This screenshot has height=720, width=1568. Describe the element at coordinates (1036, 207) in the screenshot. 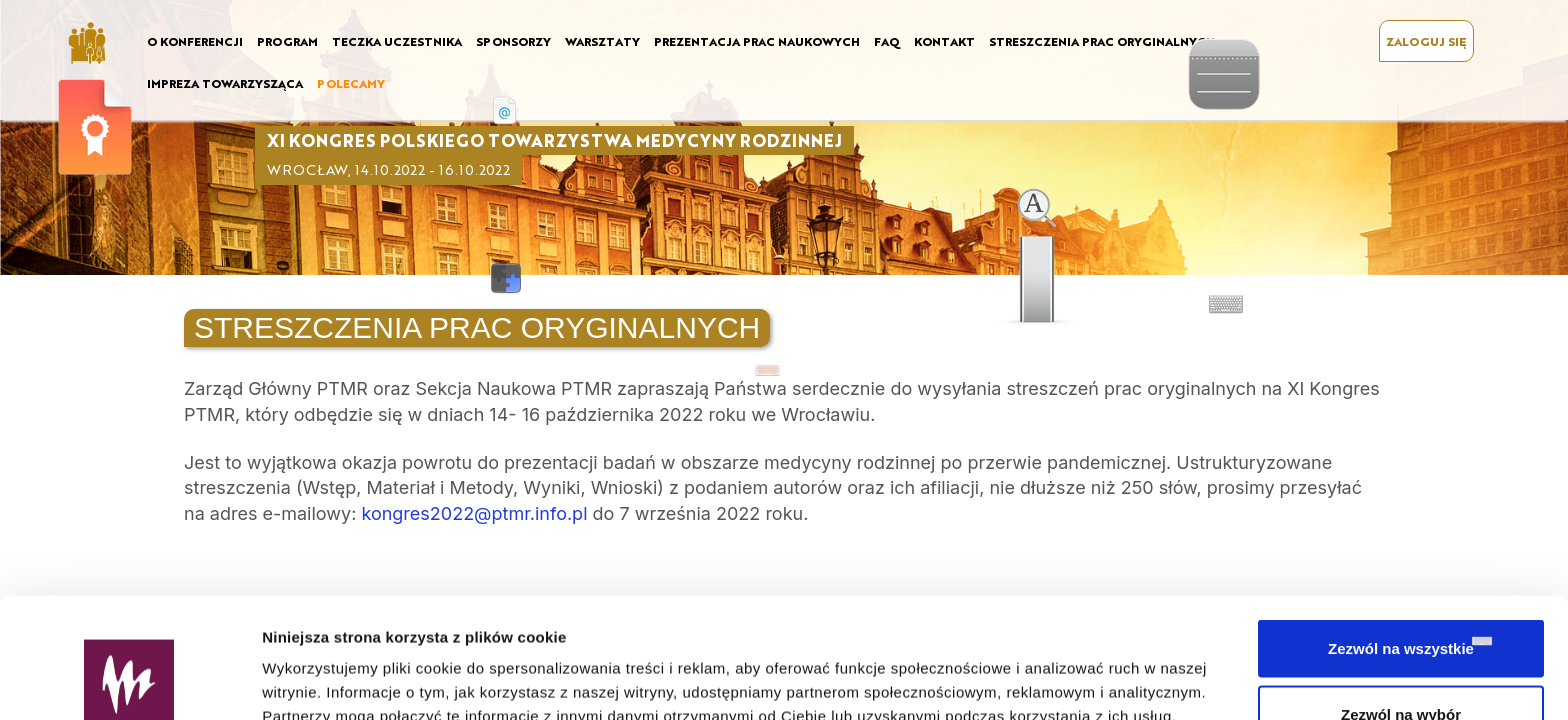

I see `search within emails or messages` at that location.